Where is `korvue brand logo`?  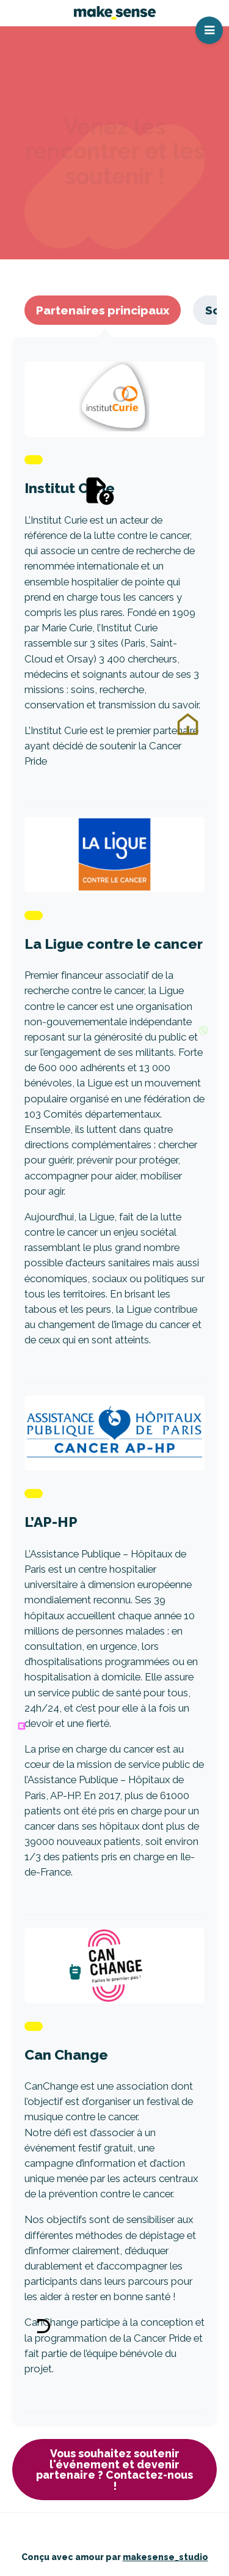
korvue brand logo is located at coordinates (21, 1726).